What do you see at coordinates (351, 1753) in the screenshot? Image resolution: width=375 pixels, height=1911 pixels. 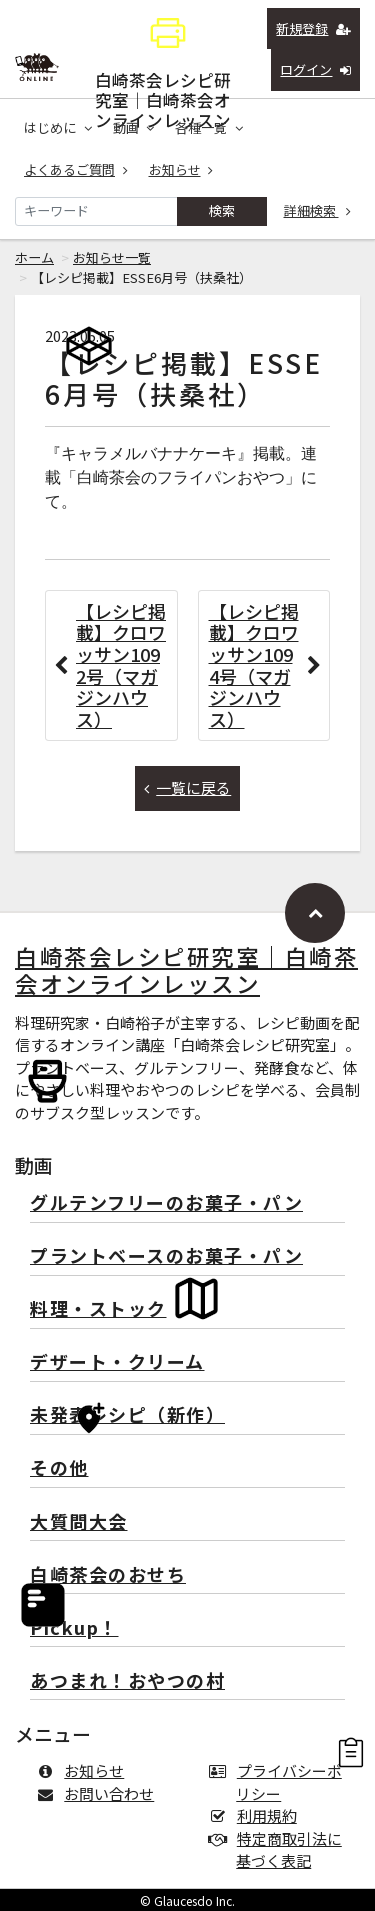 I see `view clipboard contents` at bounding box center [351, 1753].